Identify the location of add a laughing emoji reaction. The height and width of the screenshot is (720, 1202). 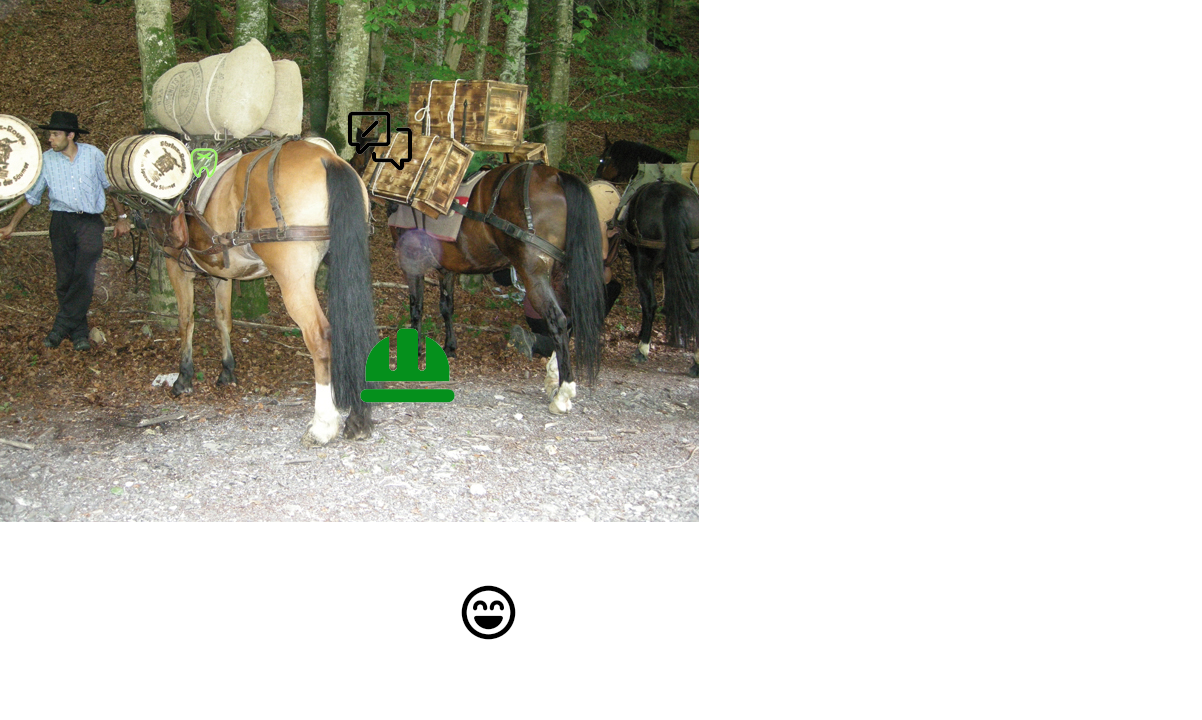
(488, 612).